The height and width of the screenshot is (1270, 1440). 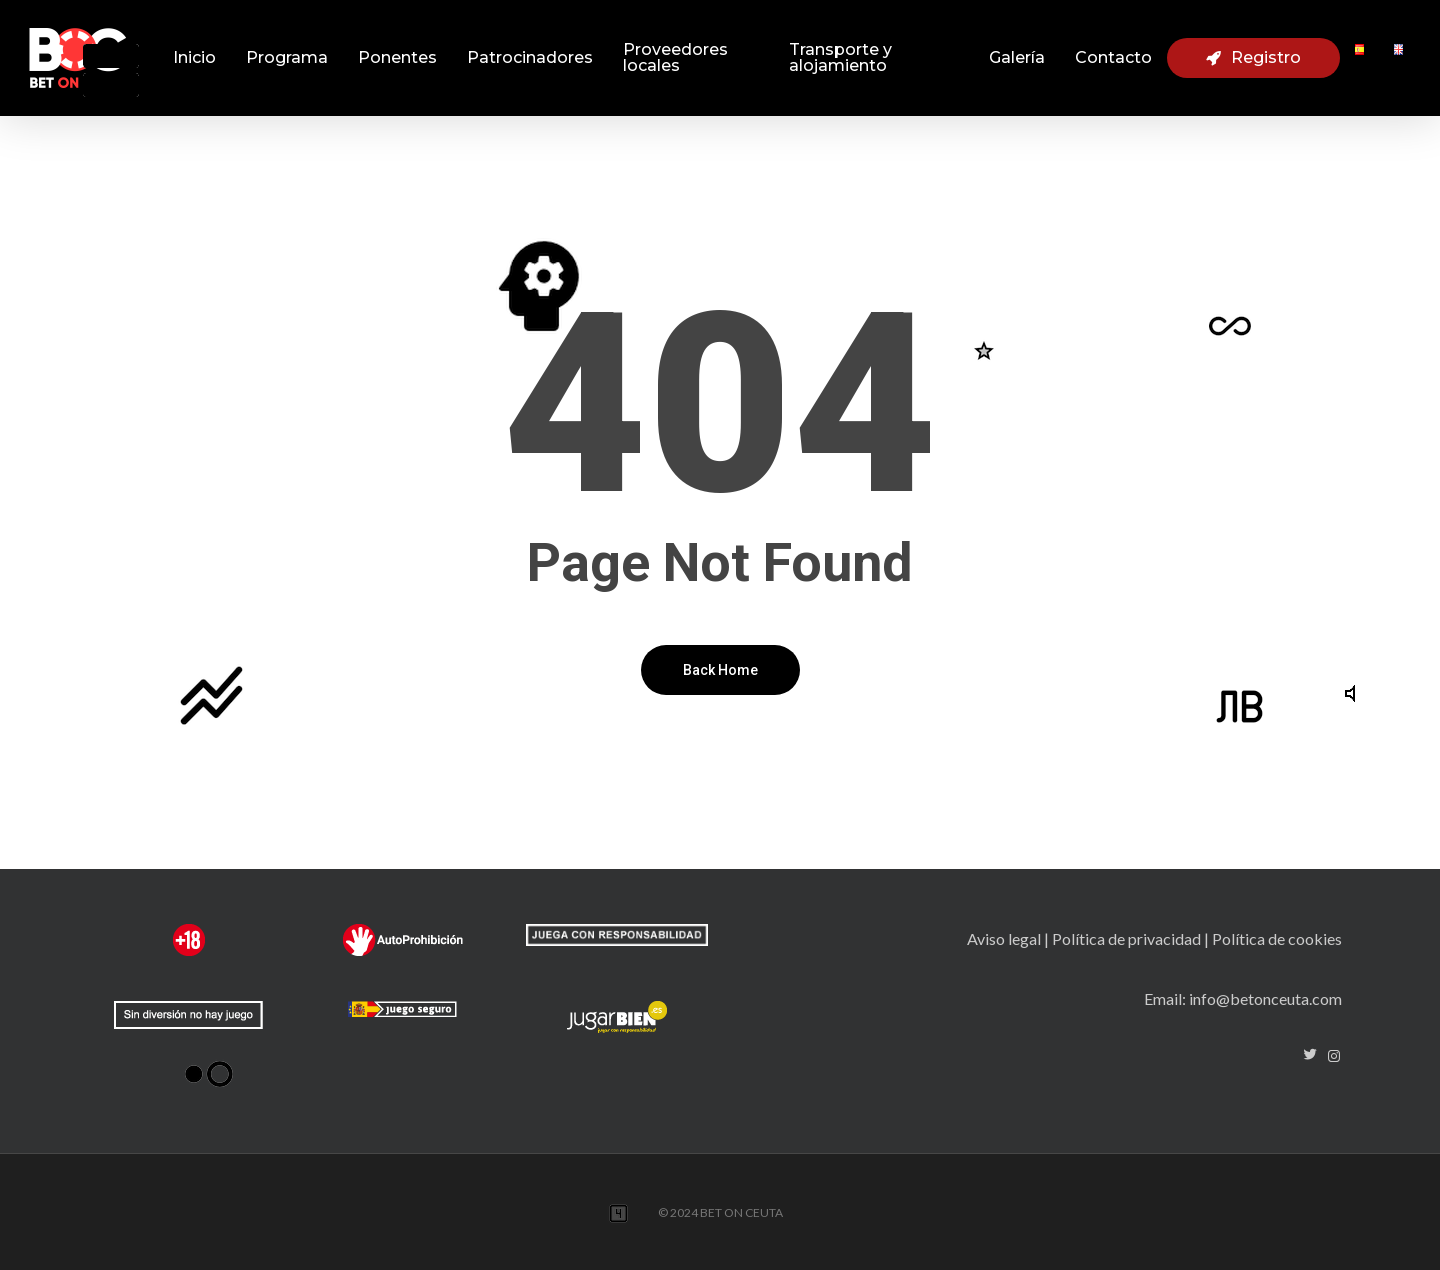 I want to click on access mental health or mindfulness features, so click(x=539, y=286).